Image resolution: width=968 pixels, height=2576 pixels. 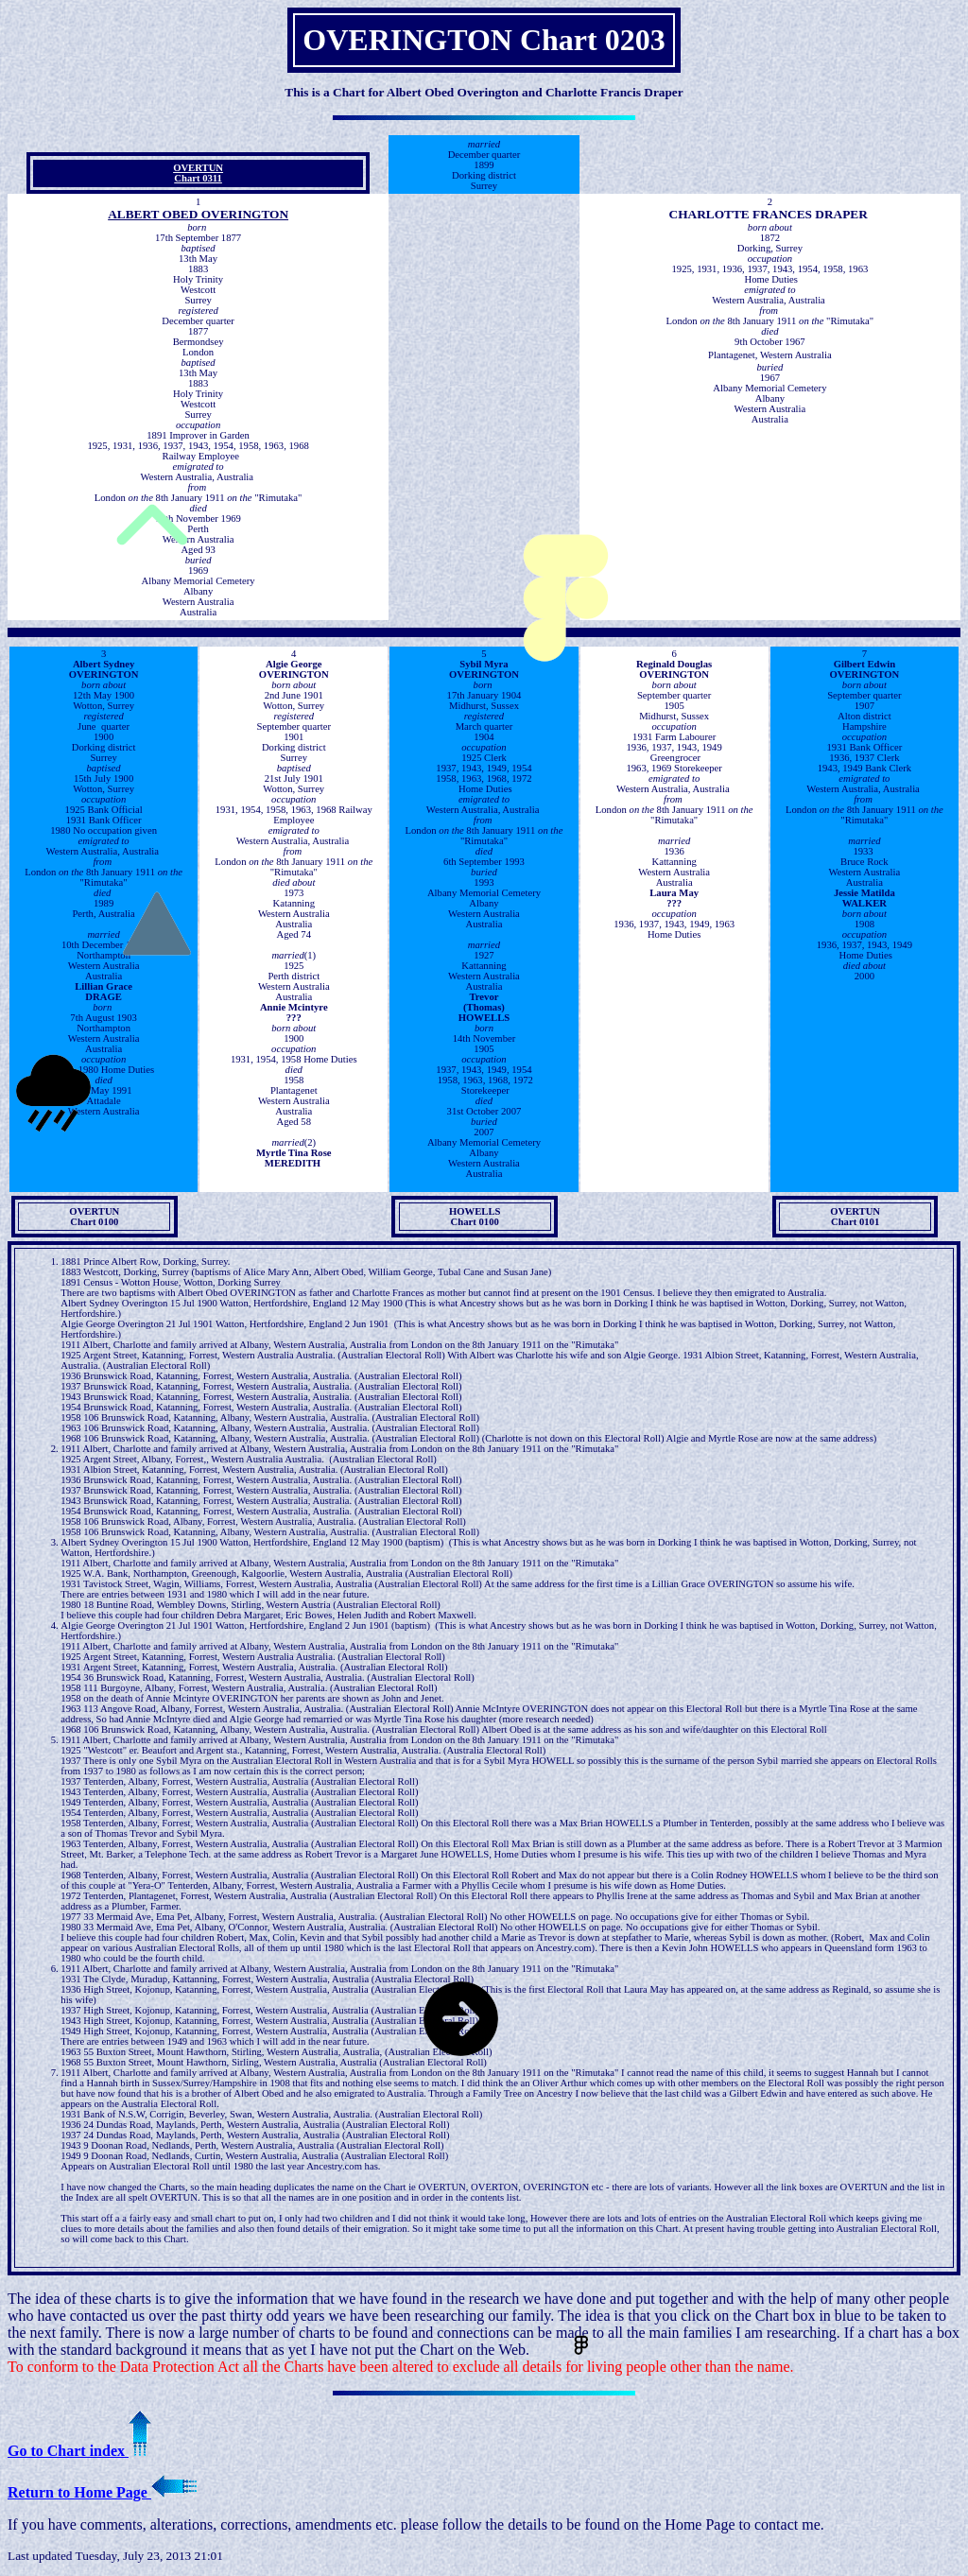 I want to click on indicates a warning or alert status, so click(x=157, y=924).